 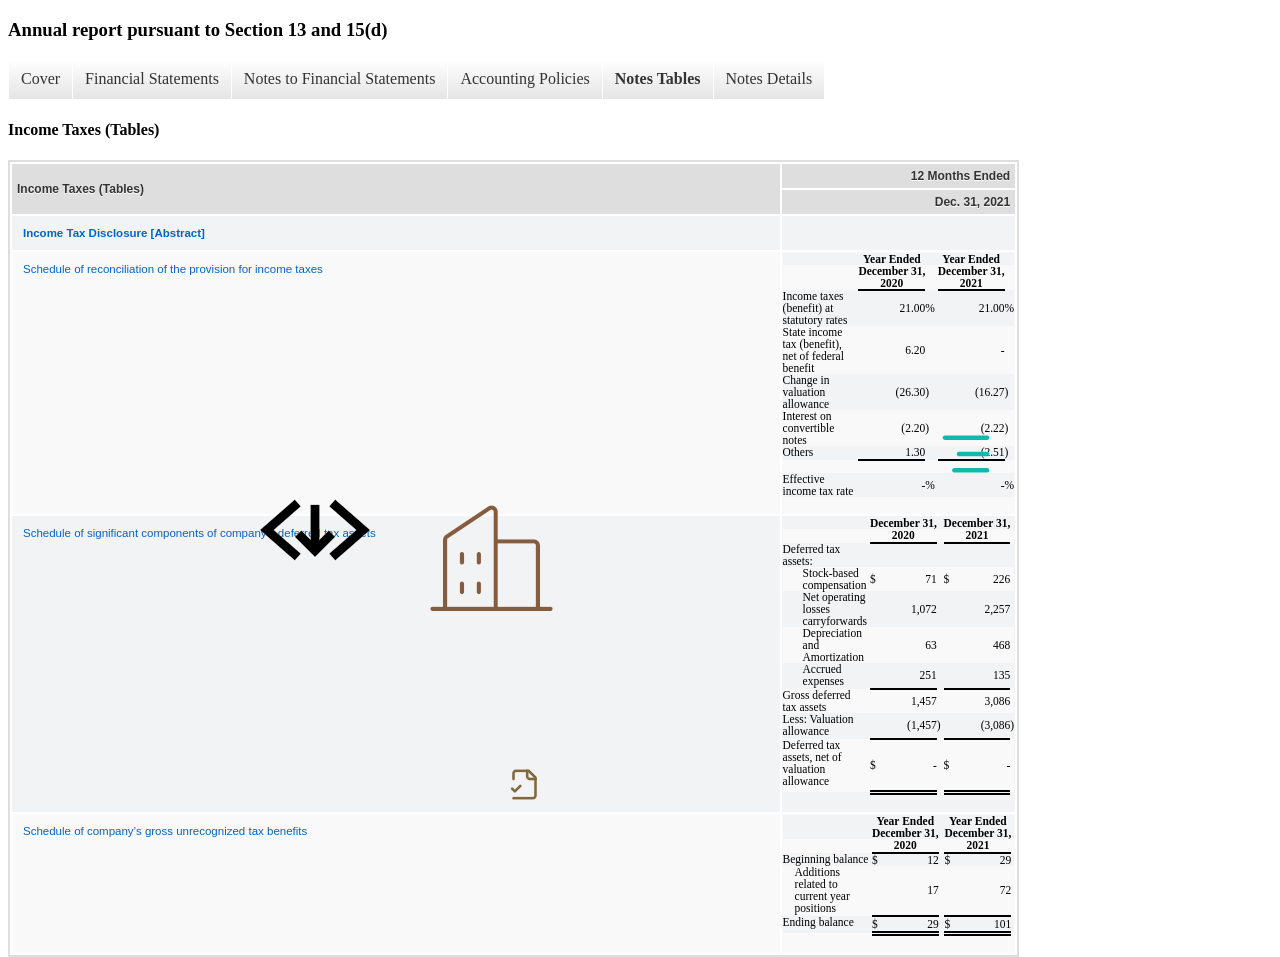 I want to click on download source code or script files, so click(x=315, y=530).